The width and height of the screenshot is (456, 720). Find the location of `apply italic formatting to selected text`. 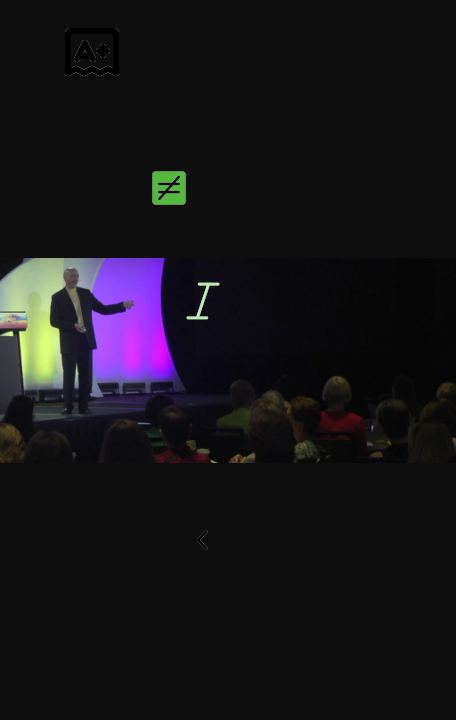

apply italic formatting to selected text is located at coordinates (203, 301).